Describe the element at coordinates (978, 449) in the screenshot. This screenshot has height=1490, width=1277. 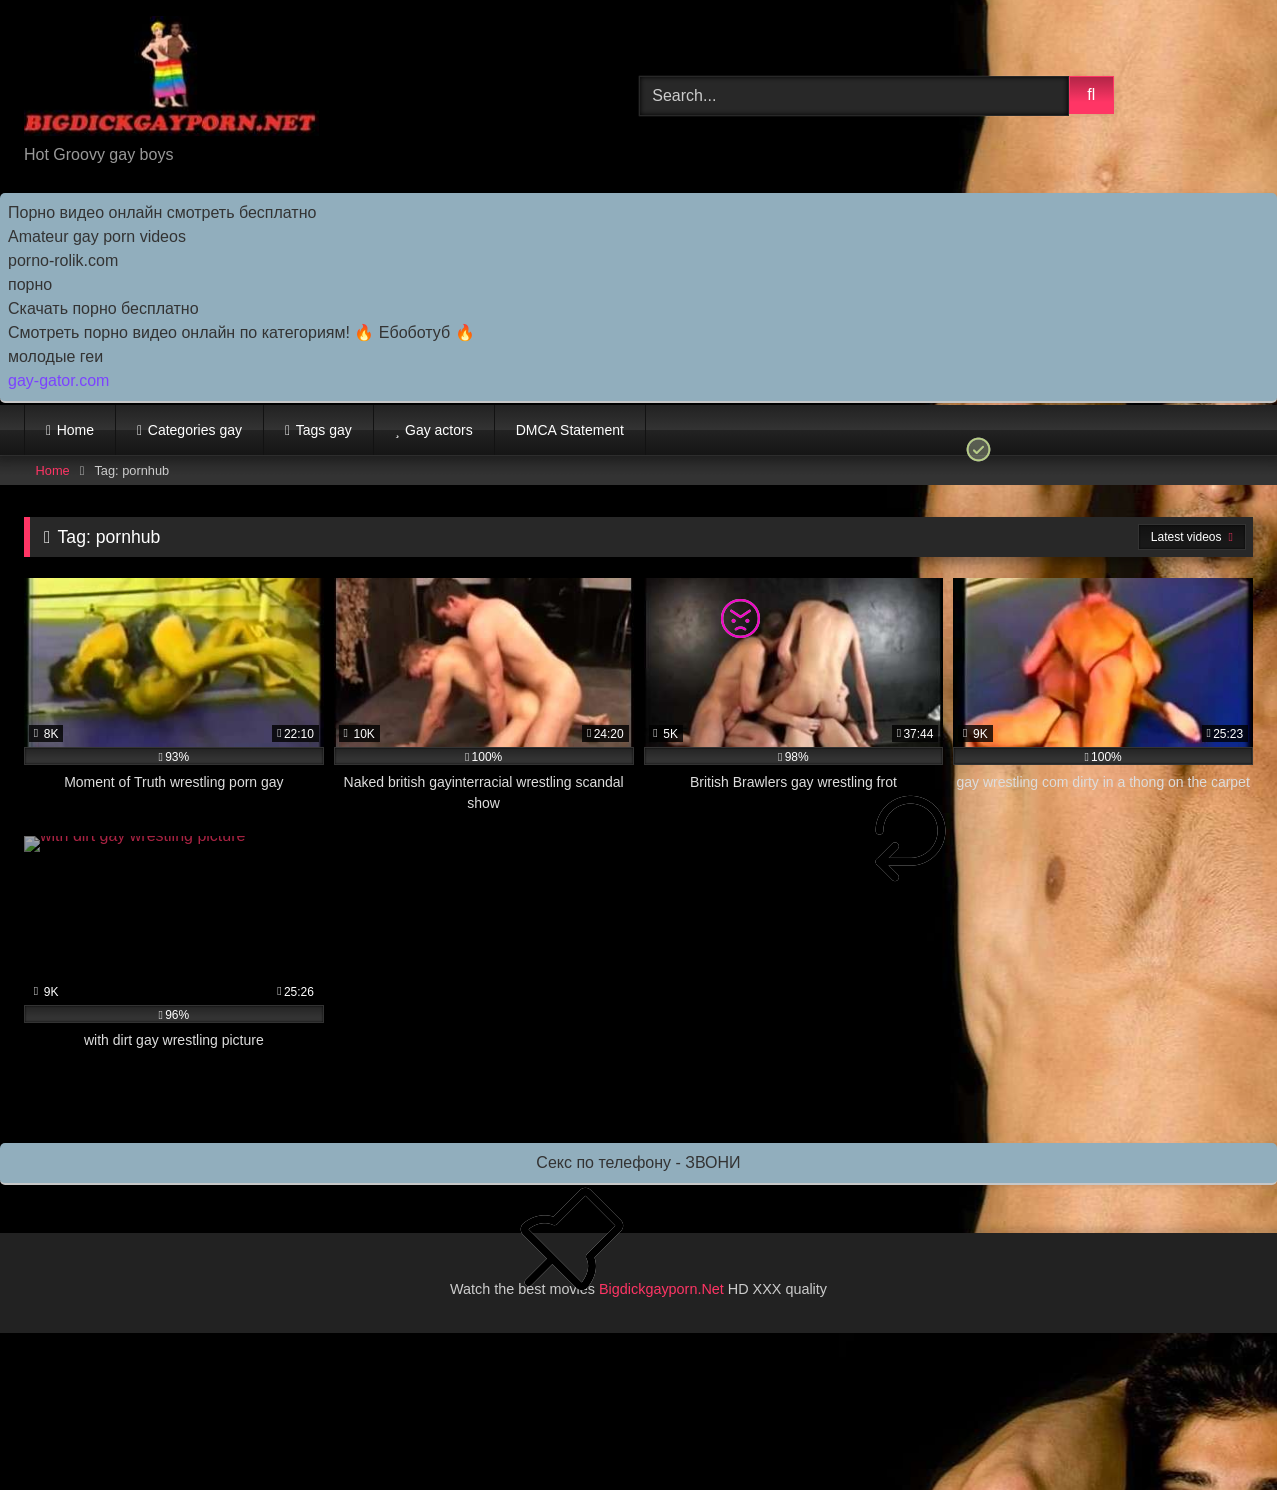
I see `indicates successful completion of an action` at that location.